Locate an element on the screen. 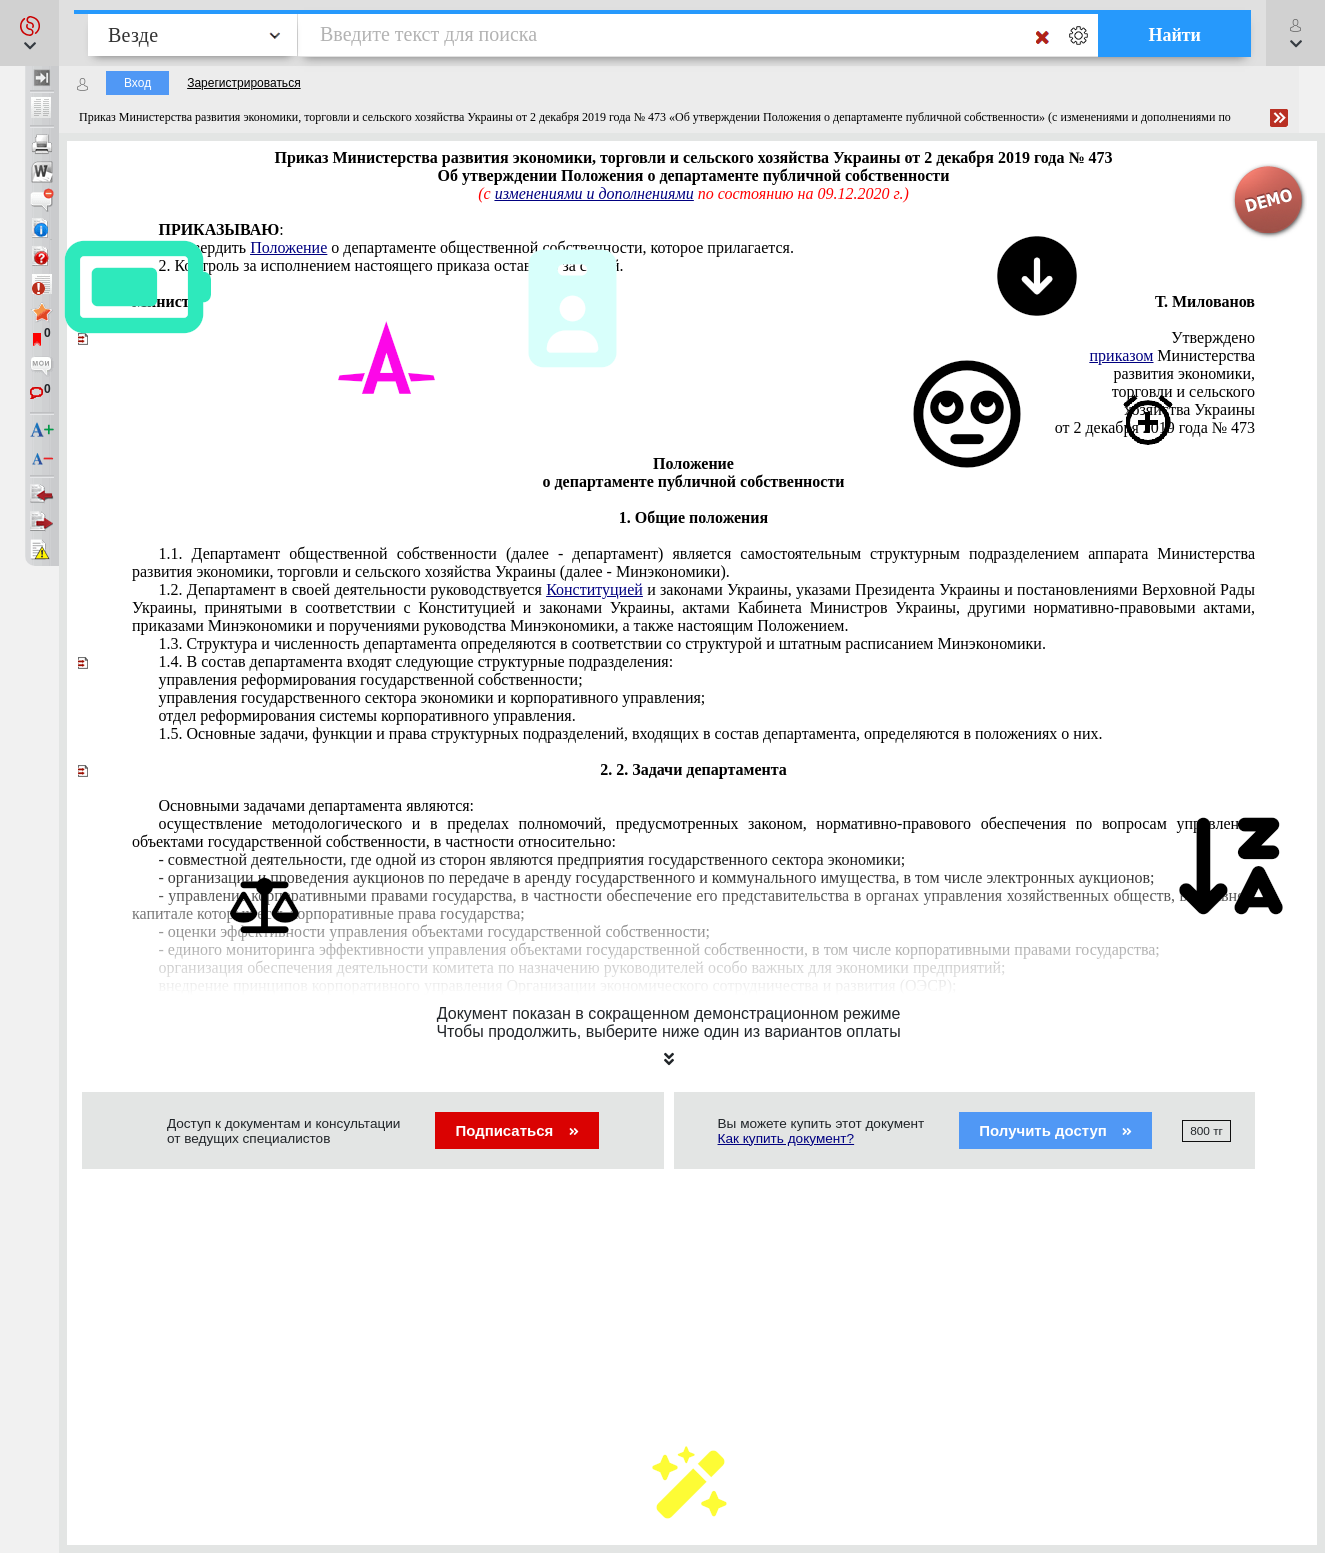 Image resolution: width=1325 pixels, height=1553 pixels. access legal terms or policies is located at coordinates (264, 905).